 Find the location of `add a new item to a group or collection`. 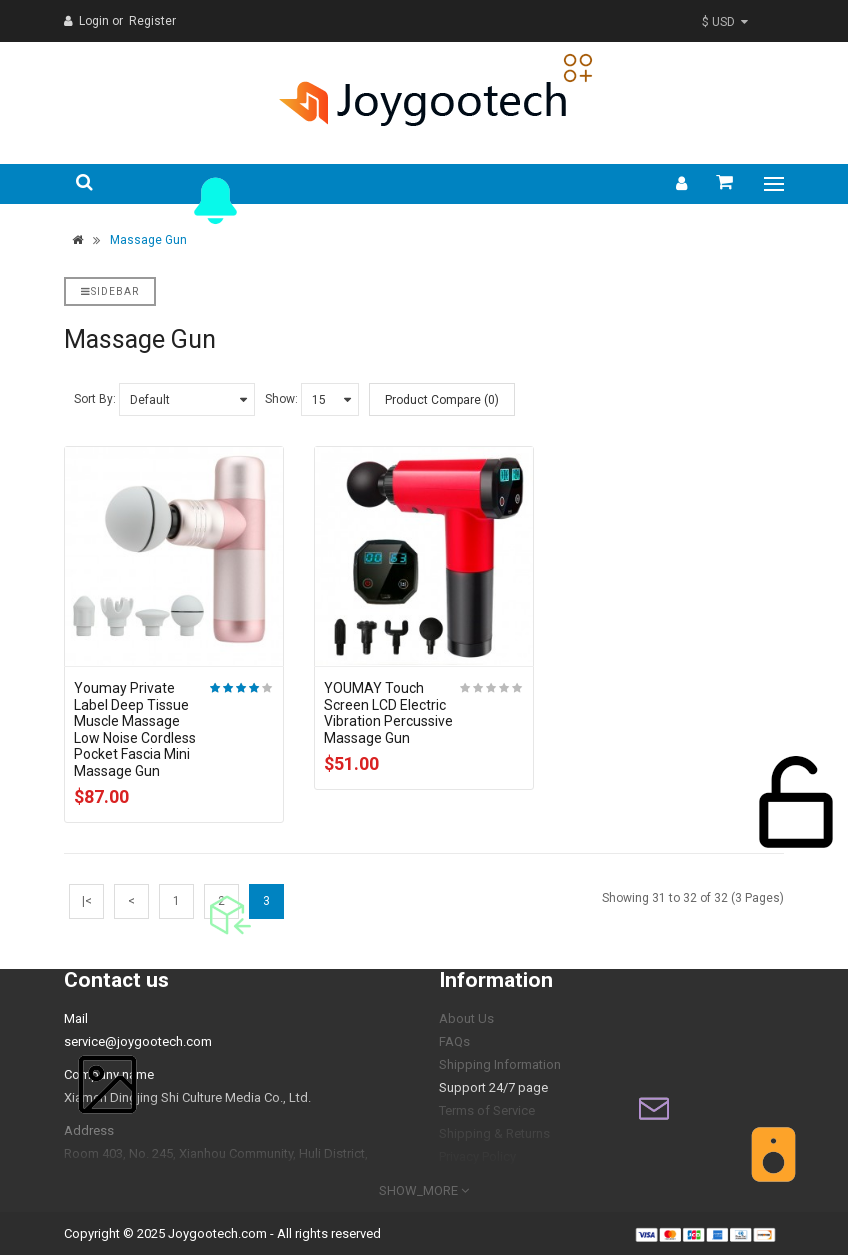

add a new item to a group or collection is located at coordinates (578, 68).